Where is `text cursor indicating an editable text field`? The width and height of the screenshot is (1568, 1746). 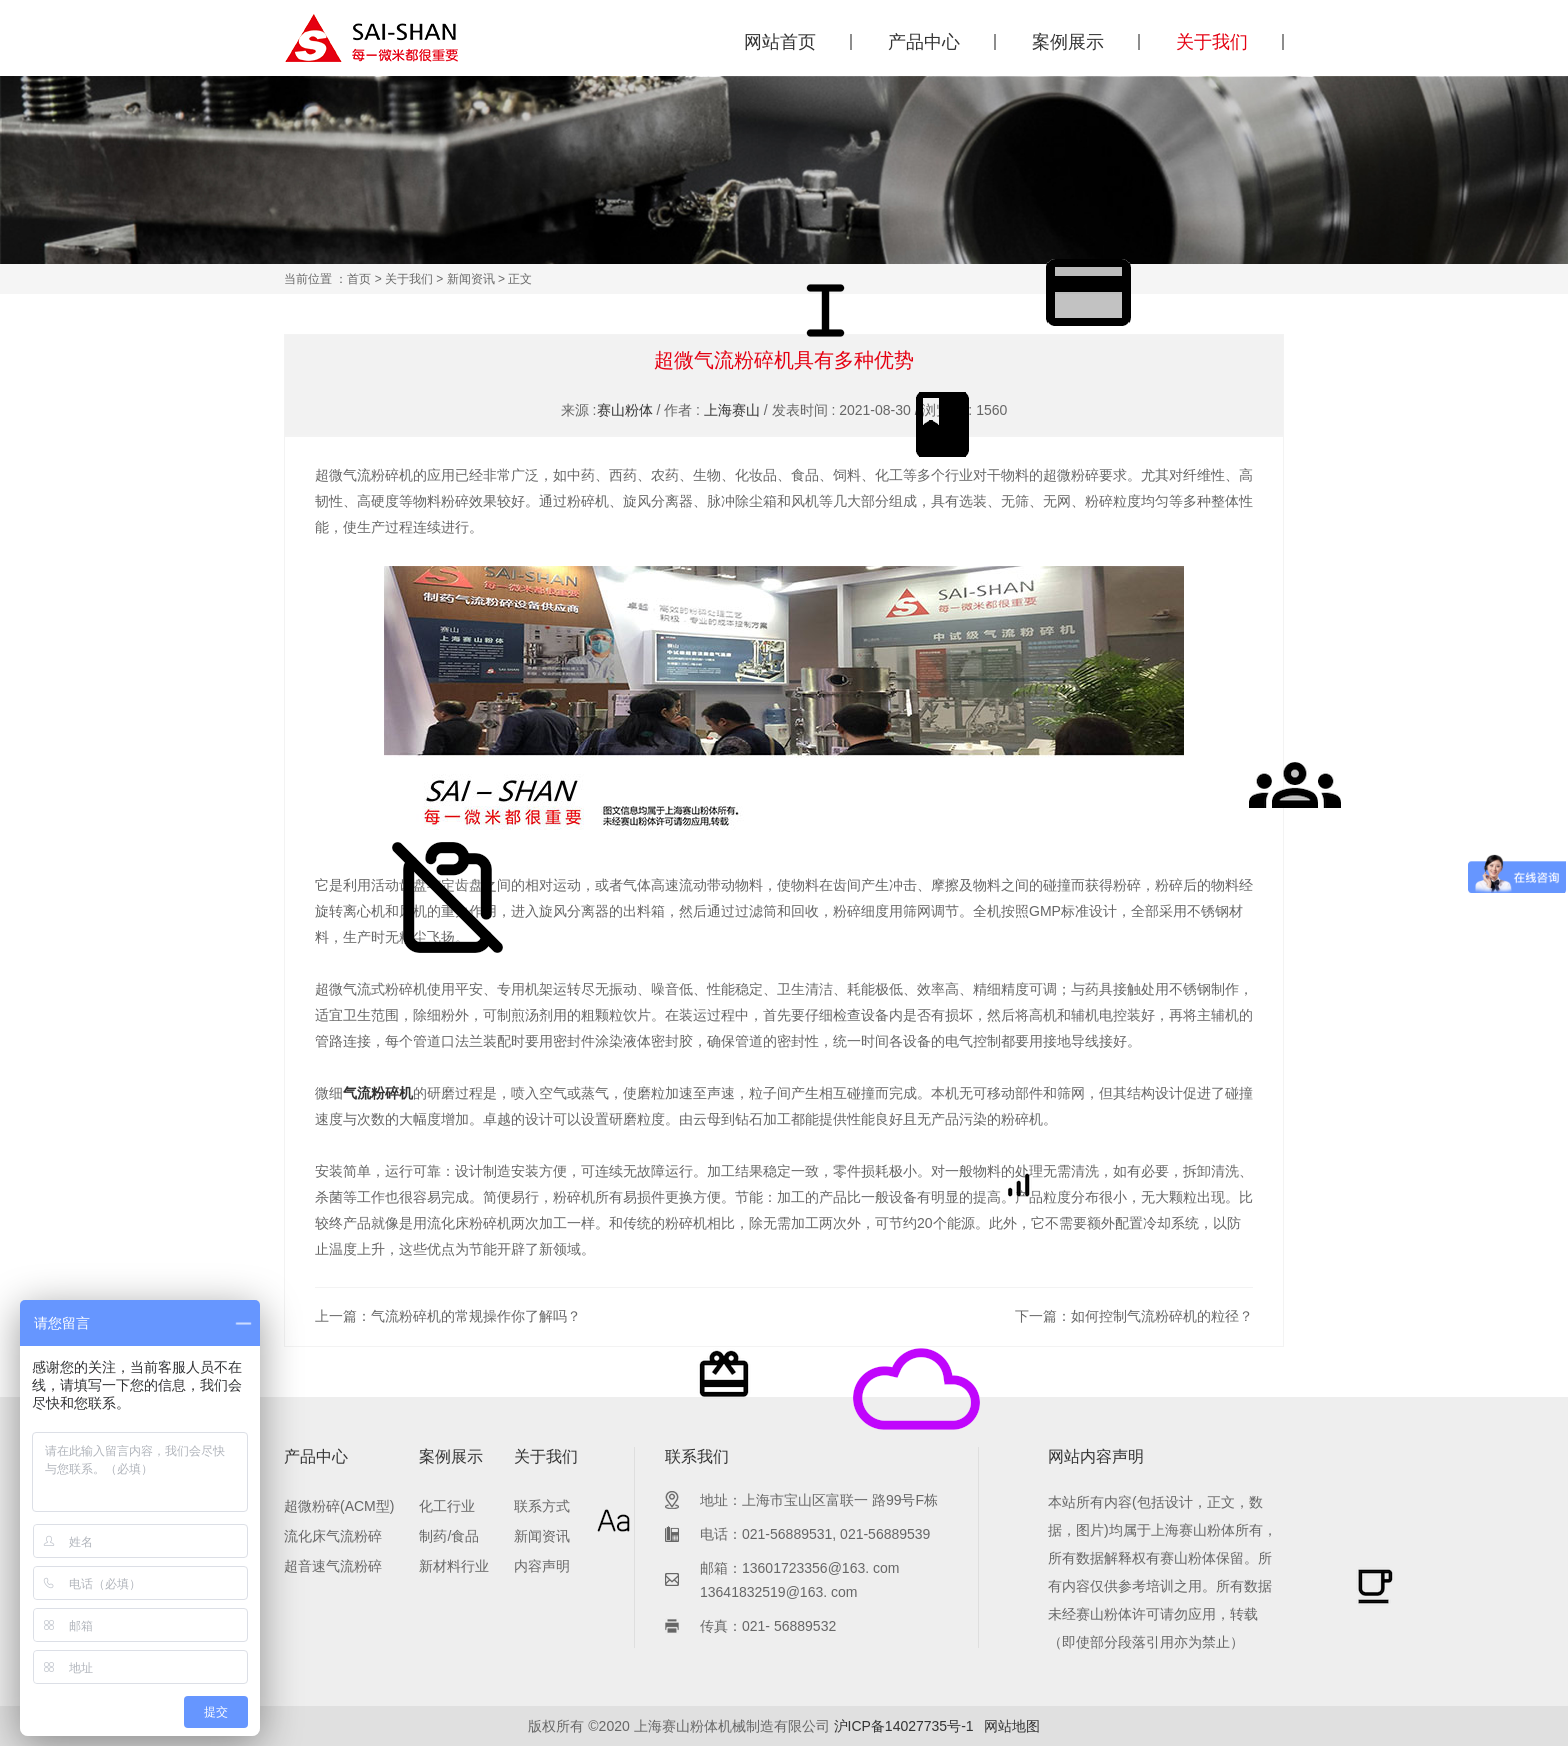 text cursor indicating an editable text field is located at coordinates (825, 310).